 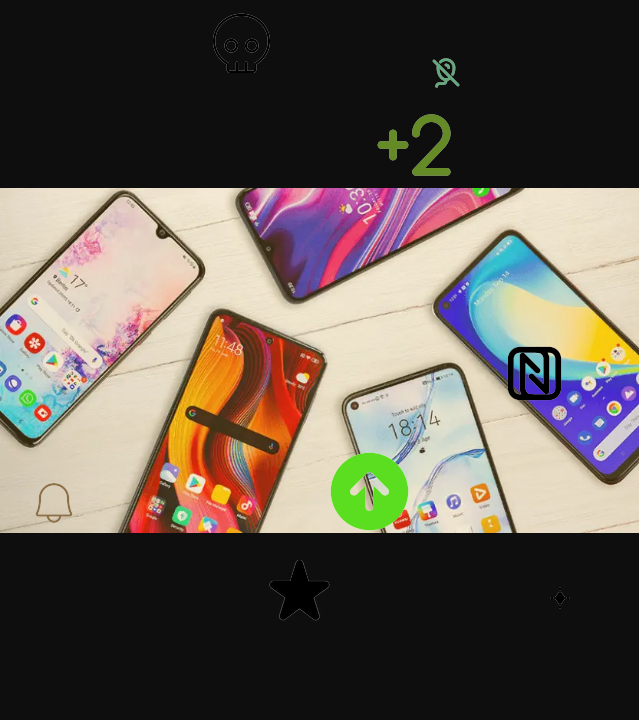 What do you see at coordinates (560, 598) in the screenshot?
I see `center-align keyframes on the timeline` at bounding box center [560, 598].